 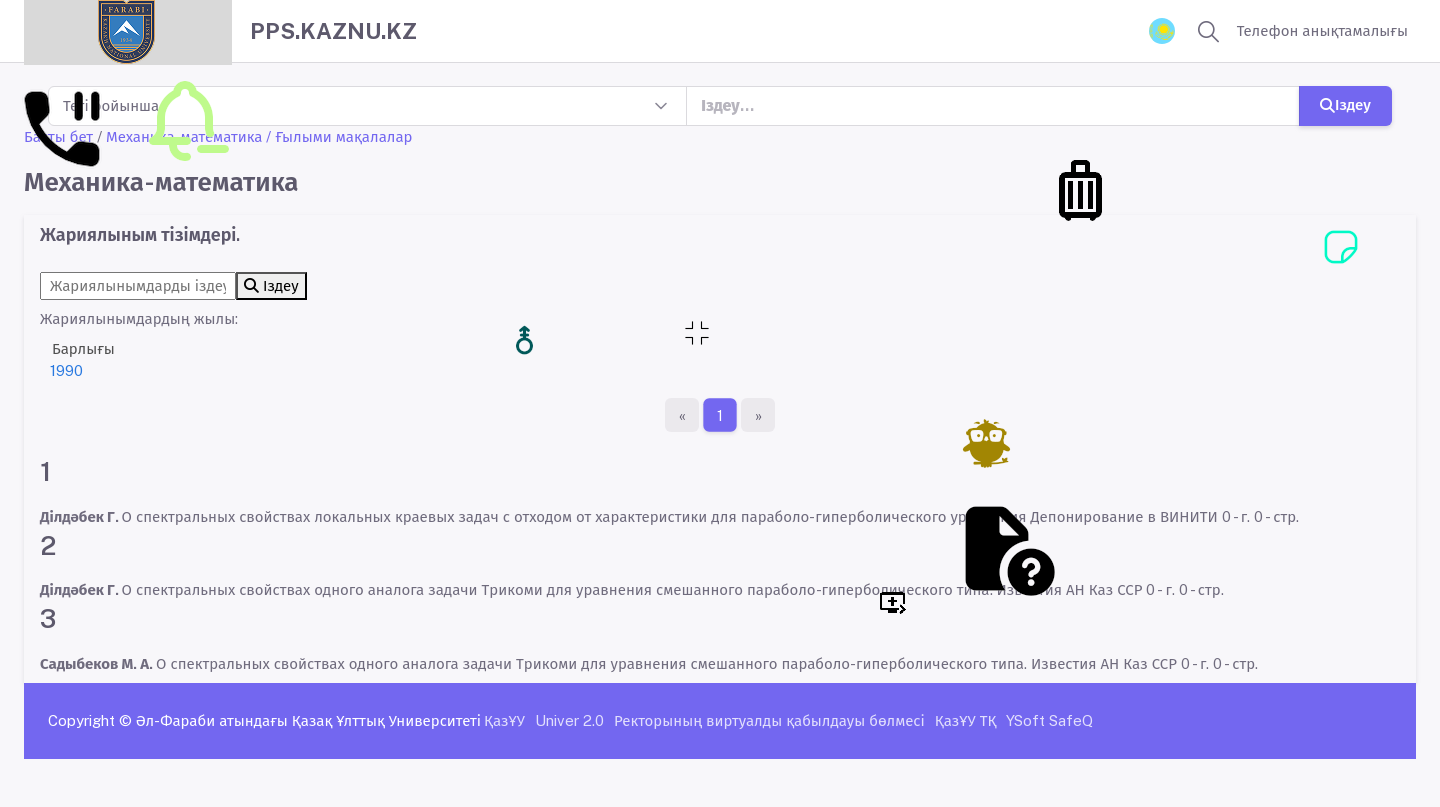 What do you see at coordinates (697, 333) in the screenshot?
I see `exit fullscreen mode` at bounding box center [697, 333].